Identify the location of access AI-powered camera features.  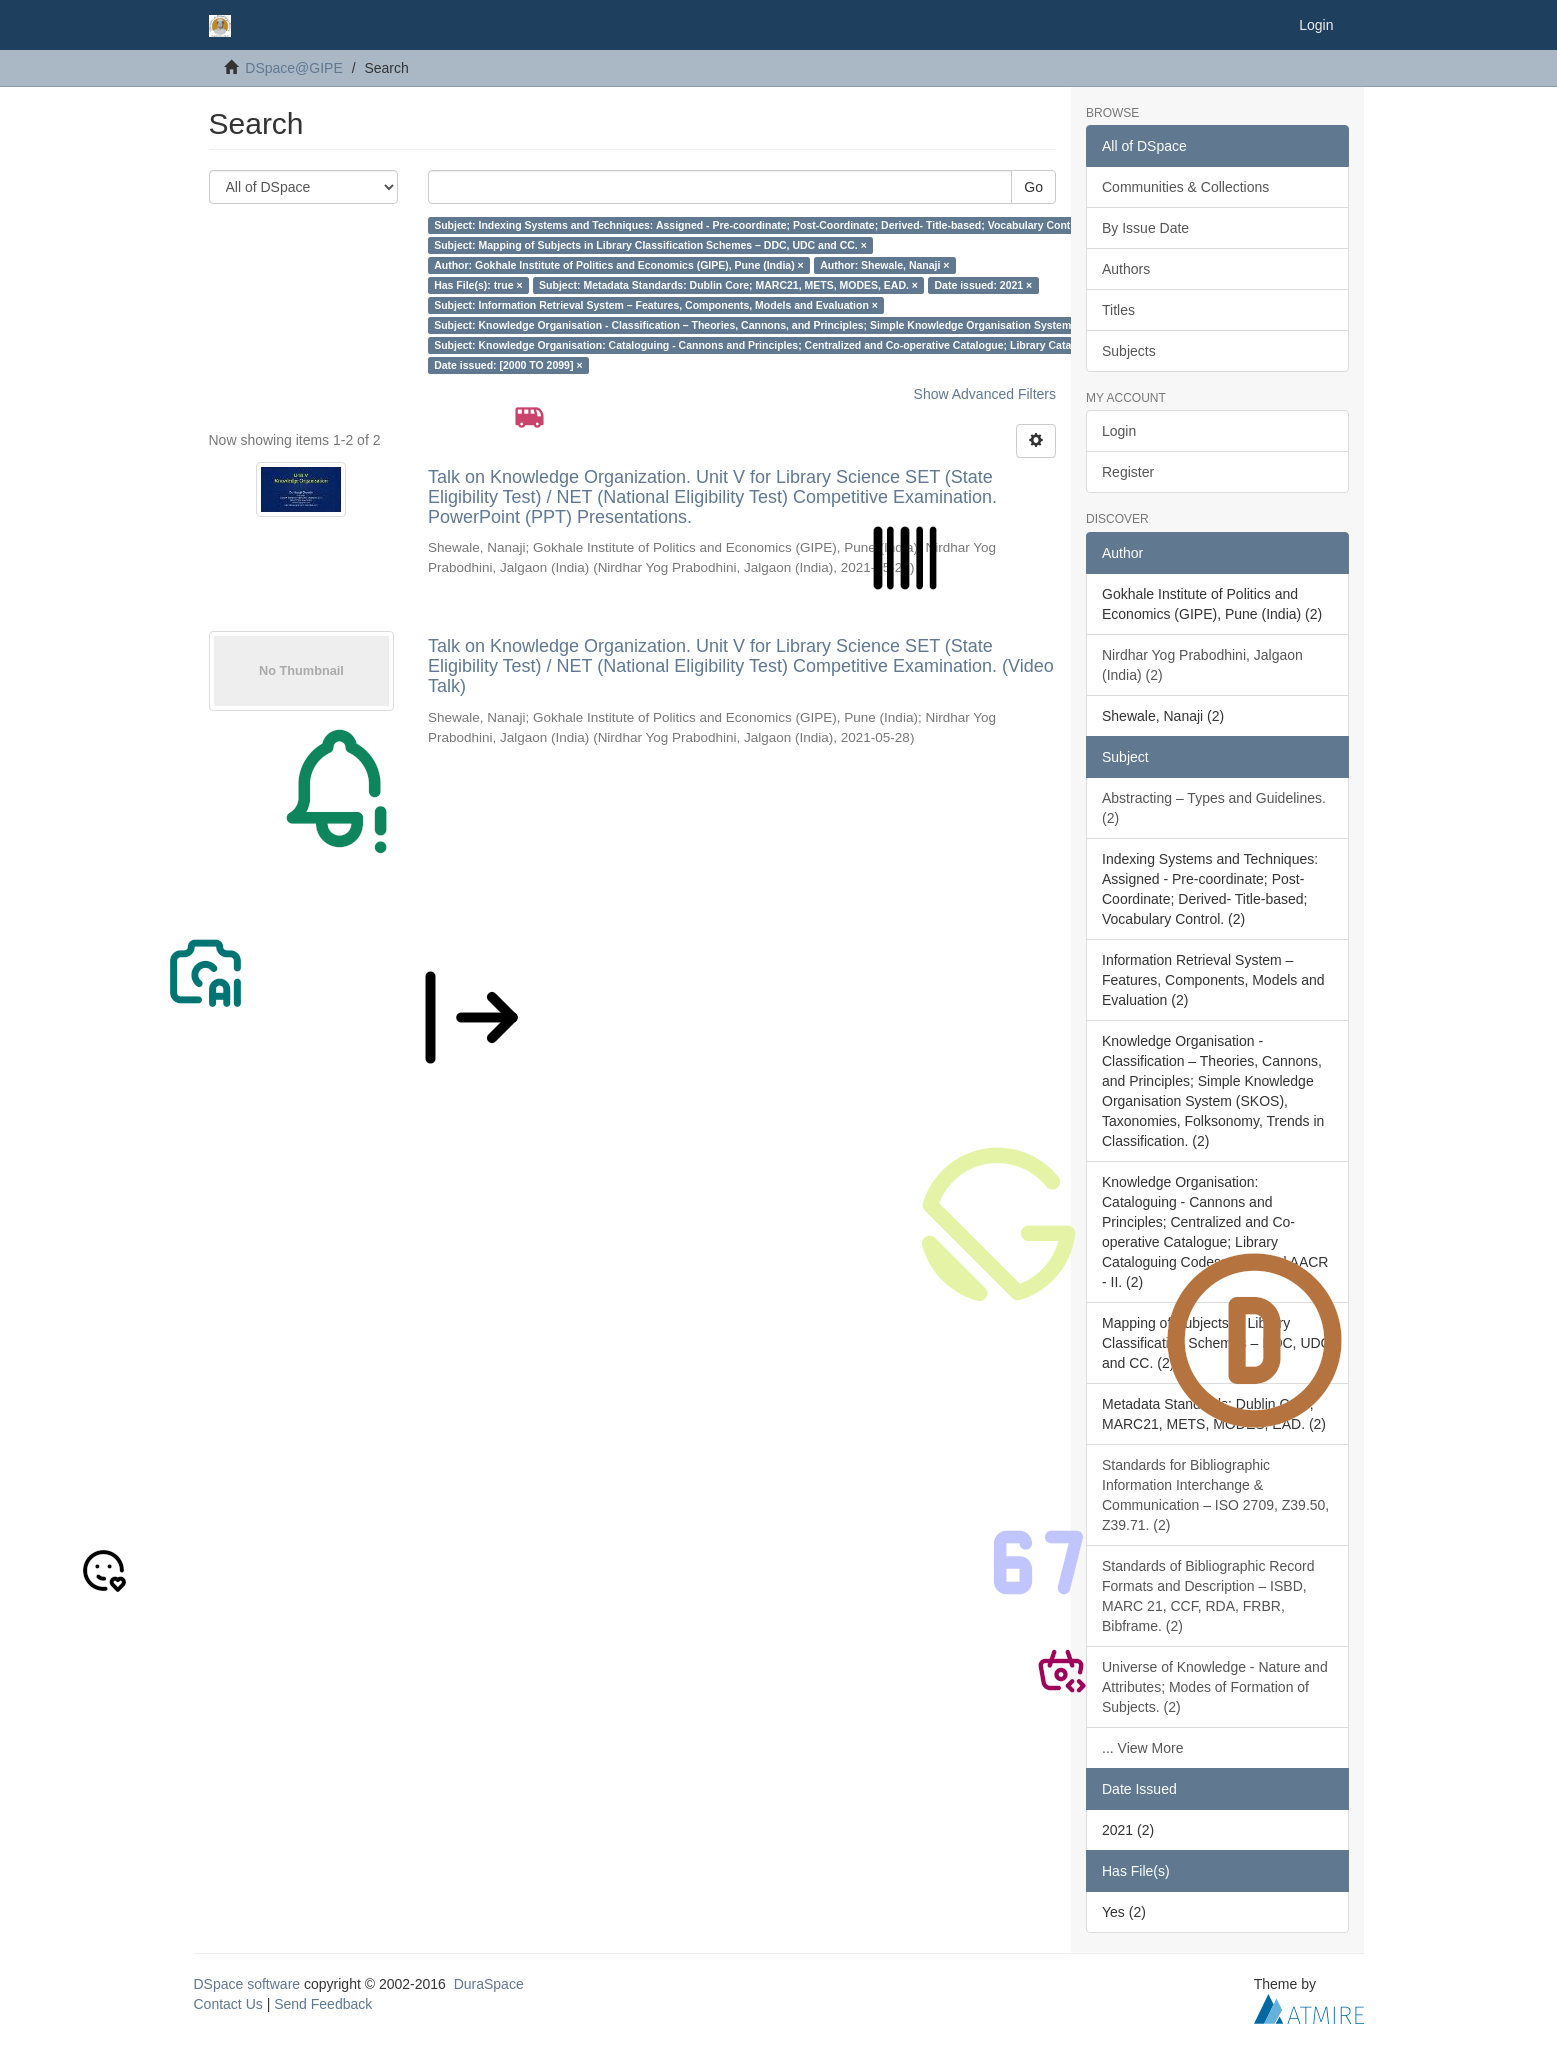
(205, 971).